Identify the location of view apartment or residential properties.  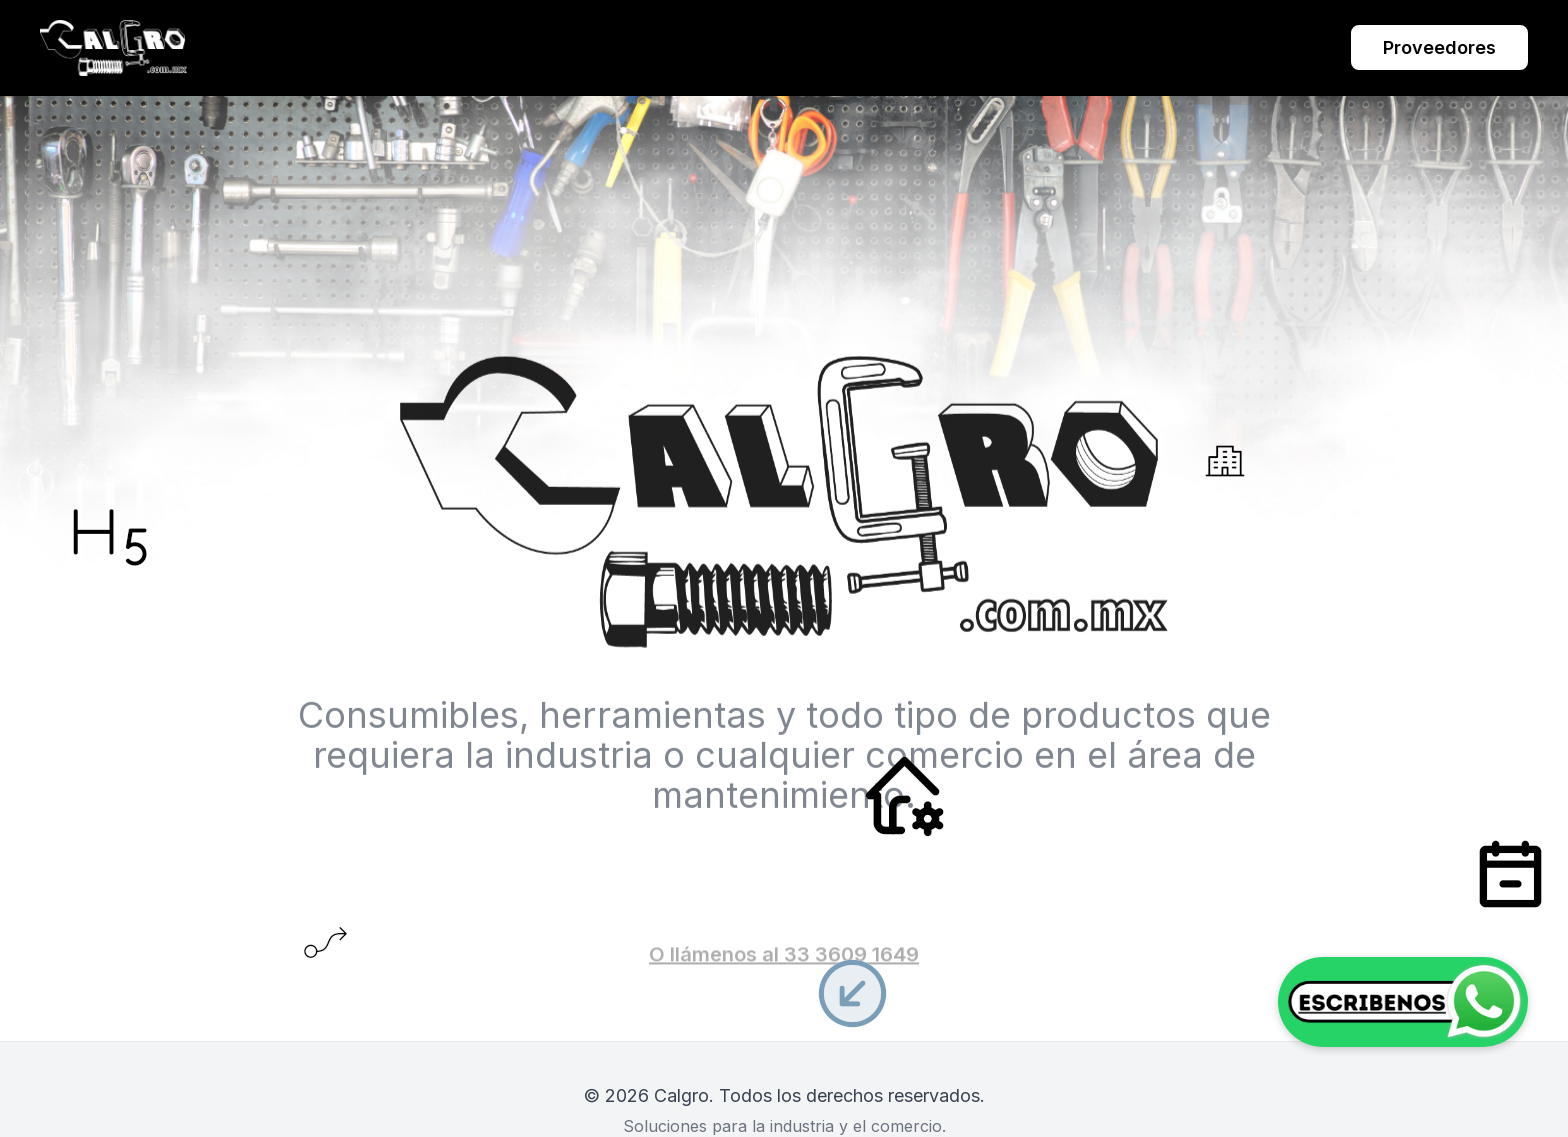
(1225, 461).